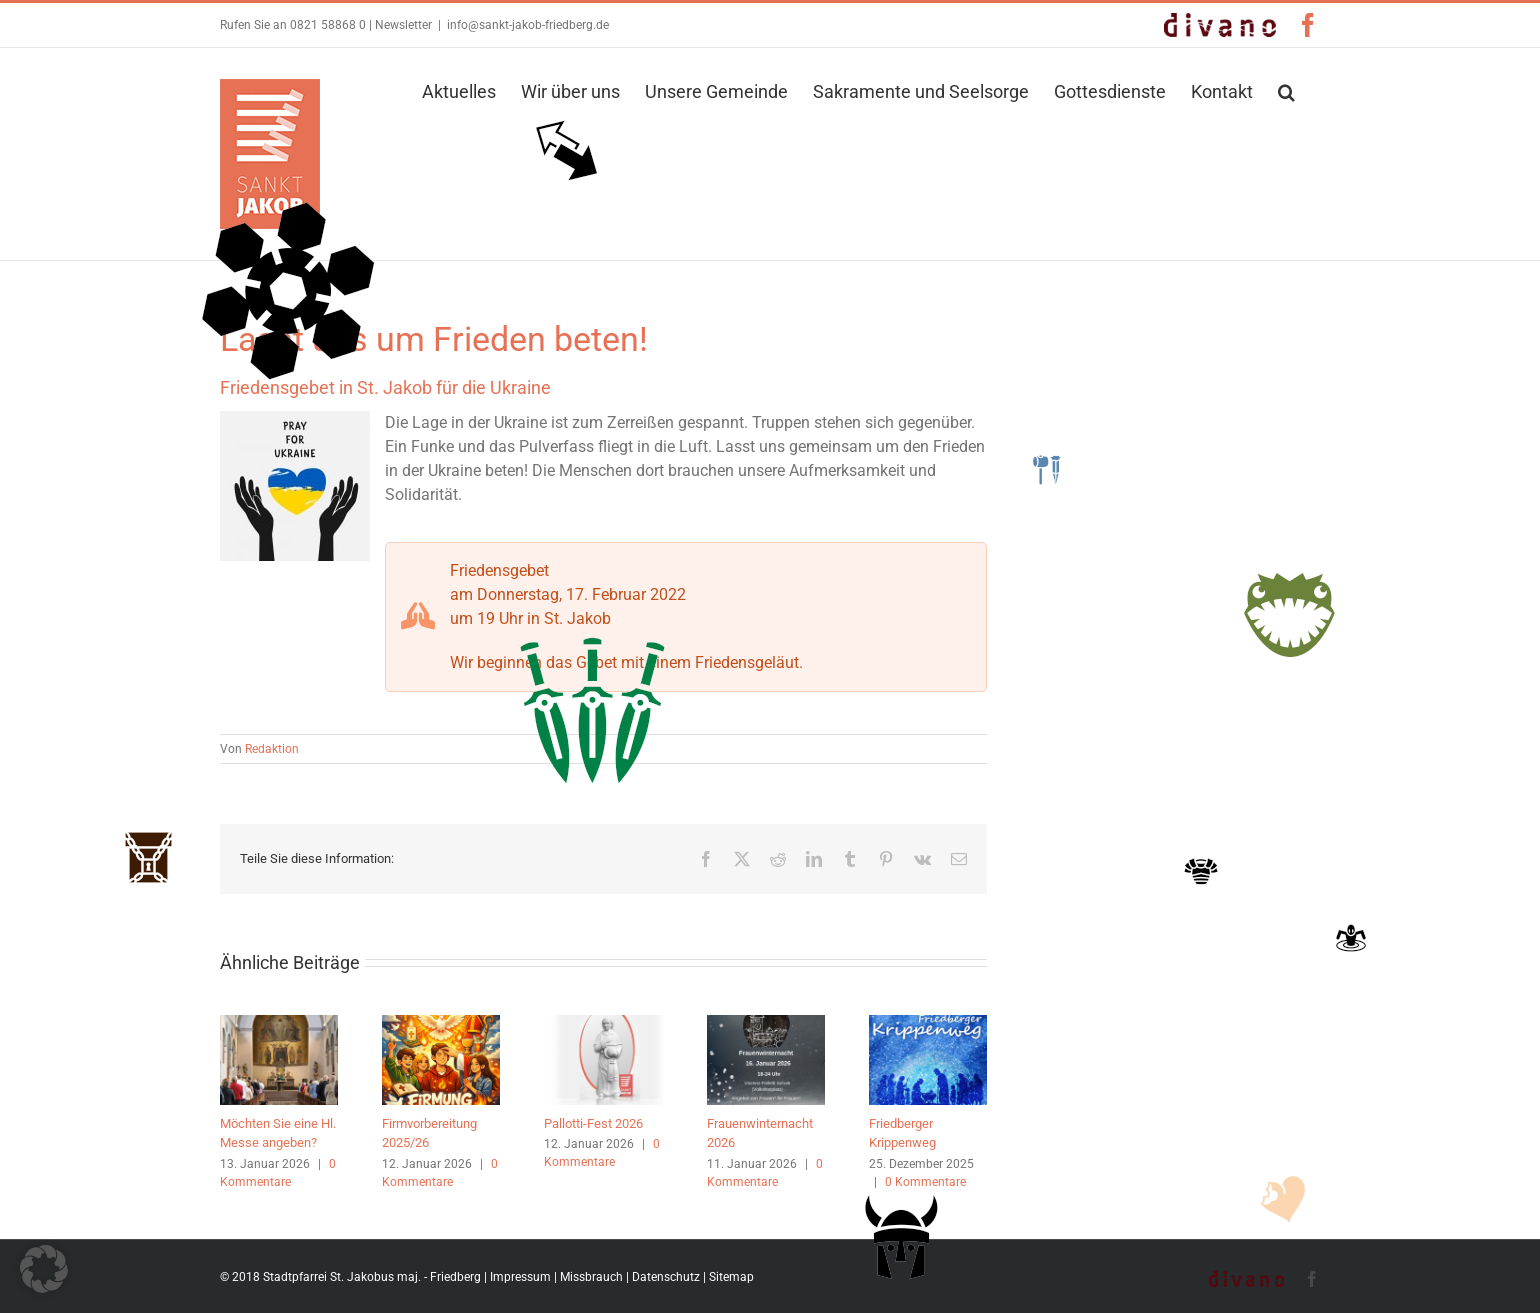  Describe the element at coordinates (592, 710) in the screenshot. I see `select daggers as your weapon type` at that location.